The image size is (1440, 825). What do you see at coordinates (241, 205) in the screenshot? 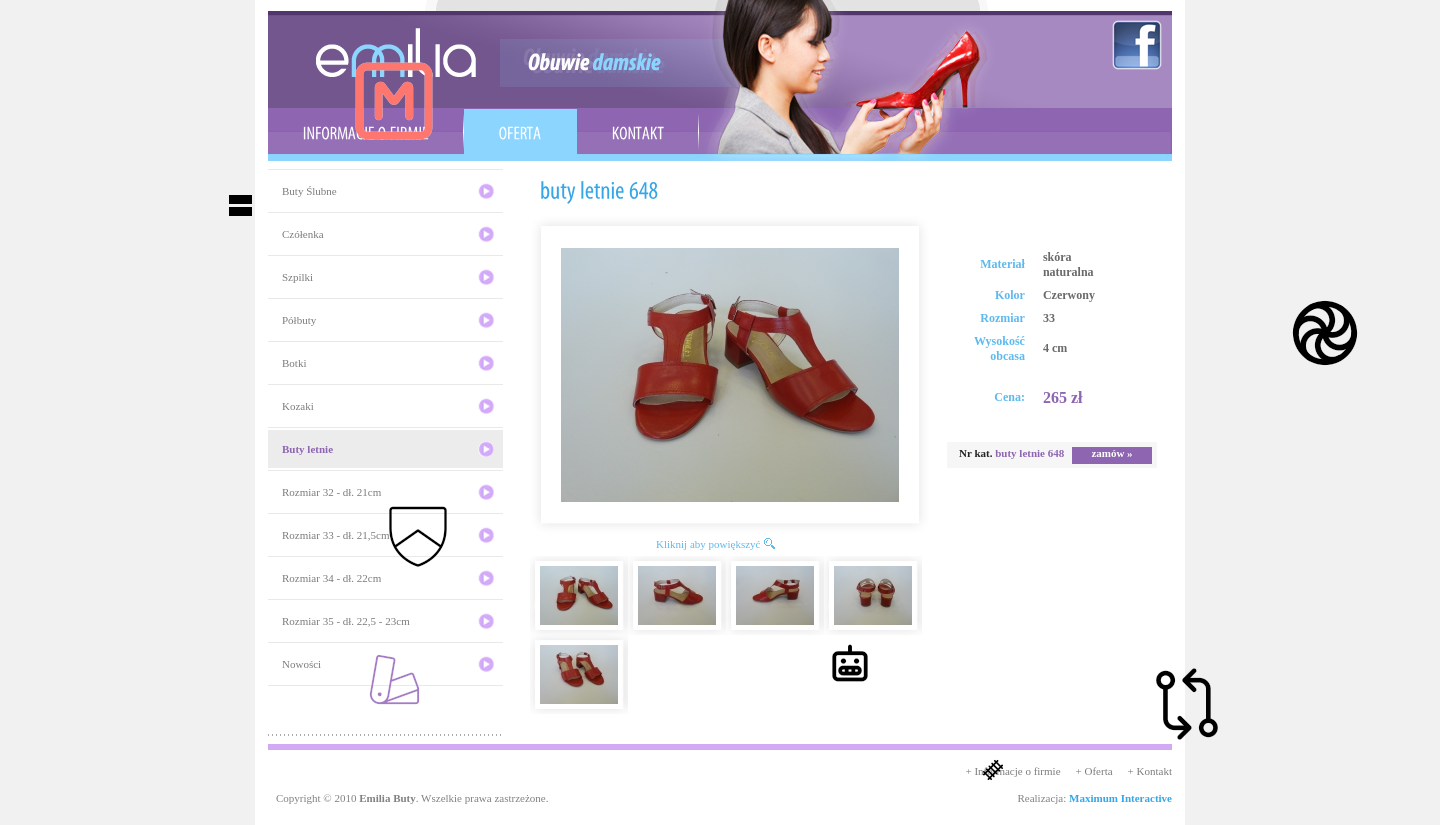
I see `switch to agenda or list view` at bounding box center [241, 205].